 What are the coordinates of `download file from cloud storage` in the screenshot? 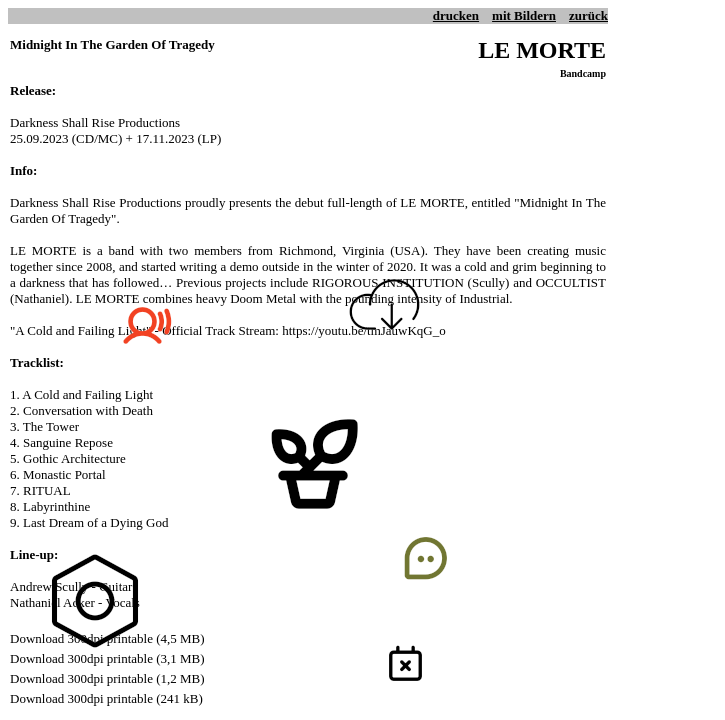 It's located at (384, 304).